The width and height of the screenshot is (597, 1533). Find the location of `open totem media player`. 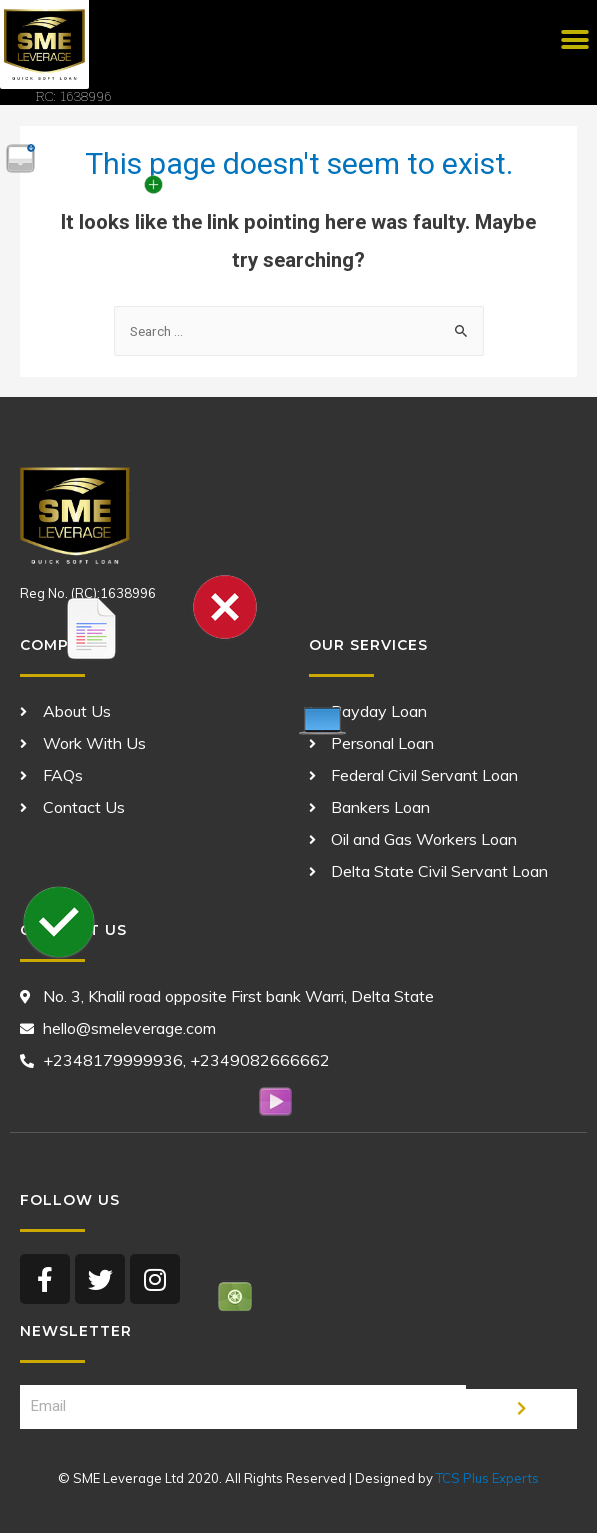

open totem media player is located at coordinates (275, 1101).